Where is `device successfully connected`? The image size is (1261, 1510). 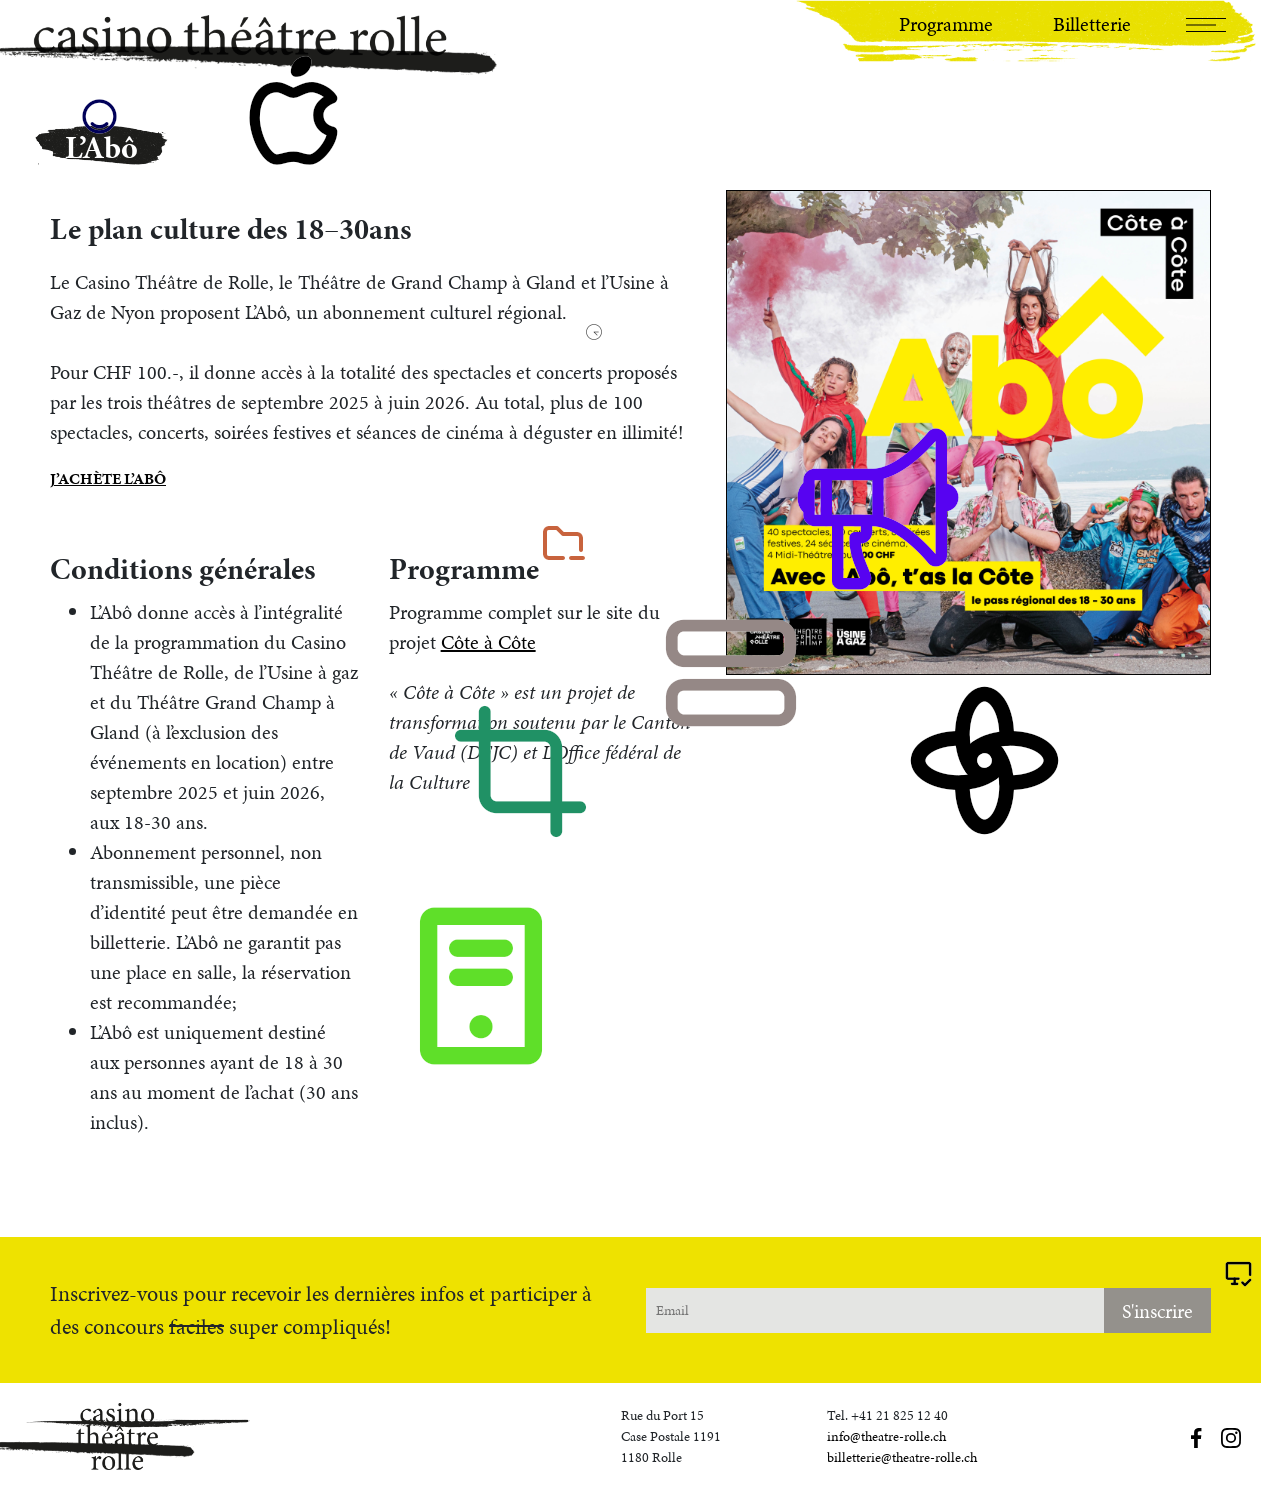
device successfully connected is located at coordinates (1238, 1273).